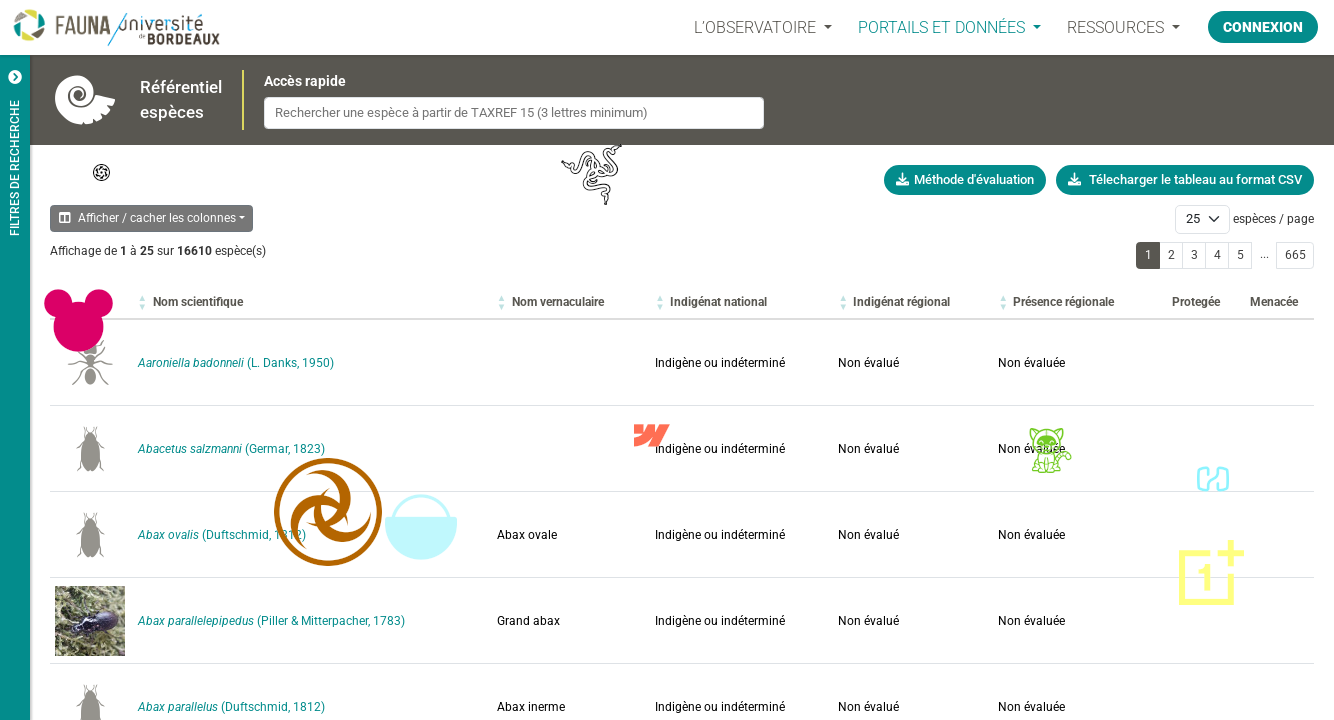 This screenshot has height=720, width=1334. Describe the element at coordinates (591, 174) in the screenshot. I see `visit razer website or store` at that location.